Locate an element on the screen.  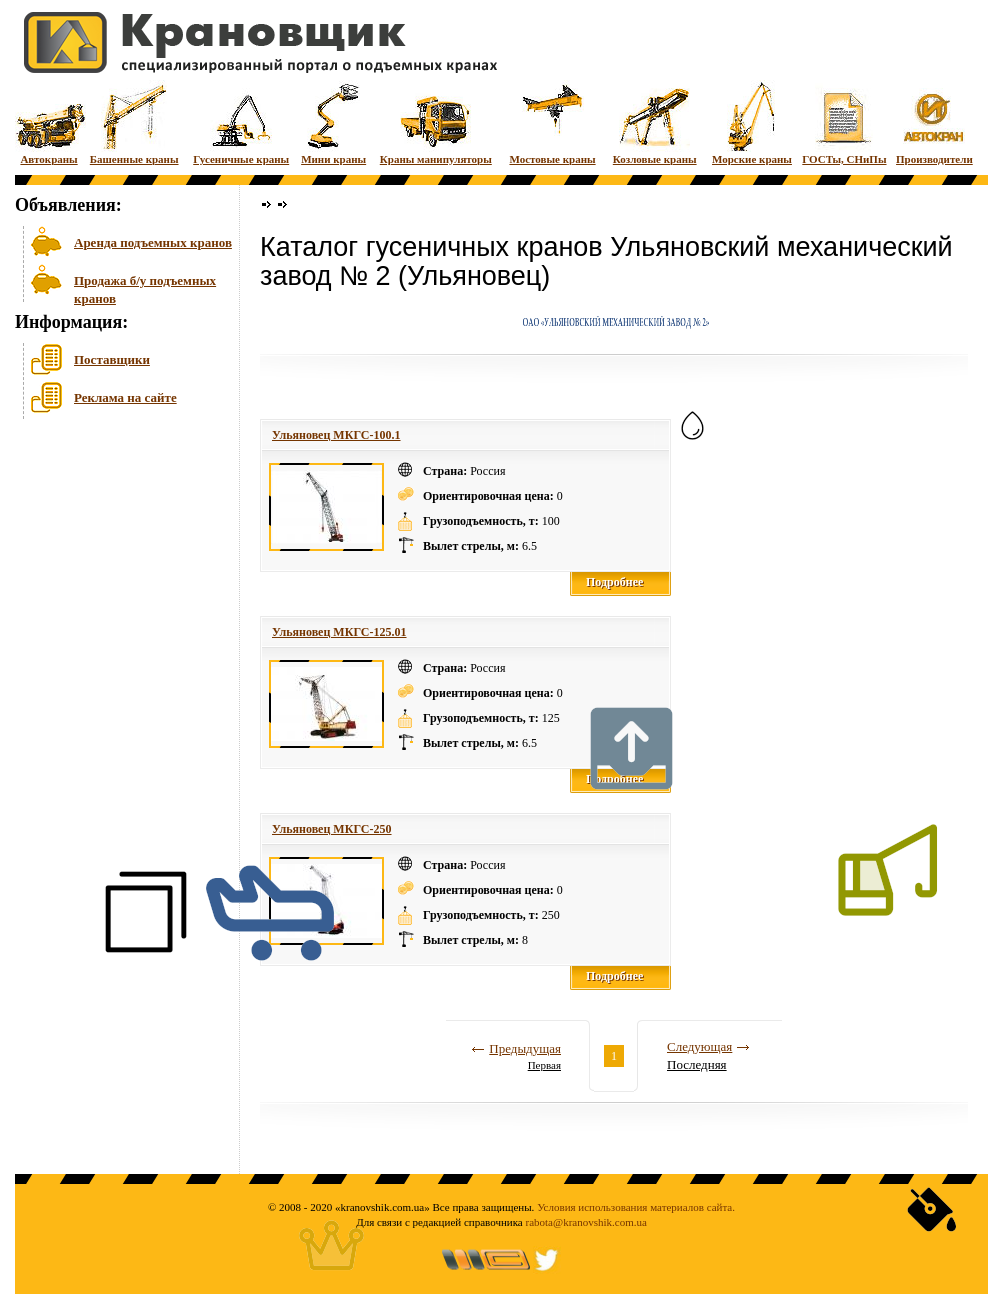
indicates water or liquid-related settings is located at coordinates (692, 426).